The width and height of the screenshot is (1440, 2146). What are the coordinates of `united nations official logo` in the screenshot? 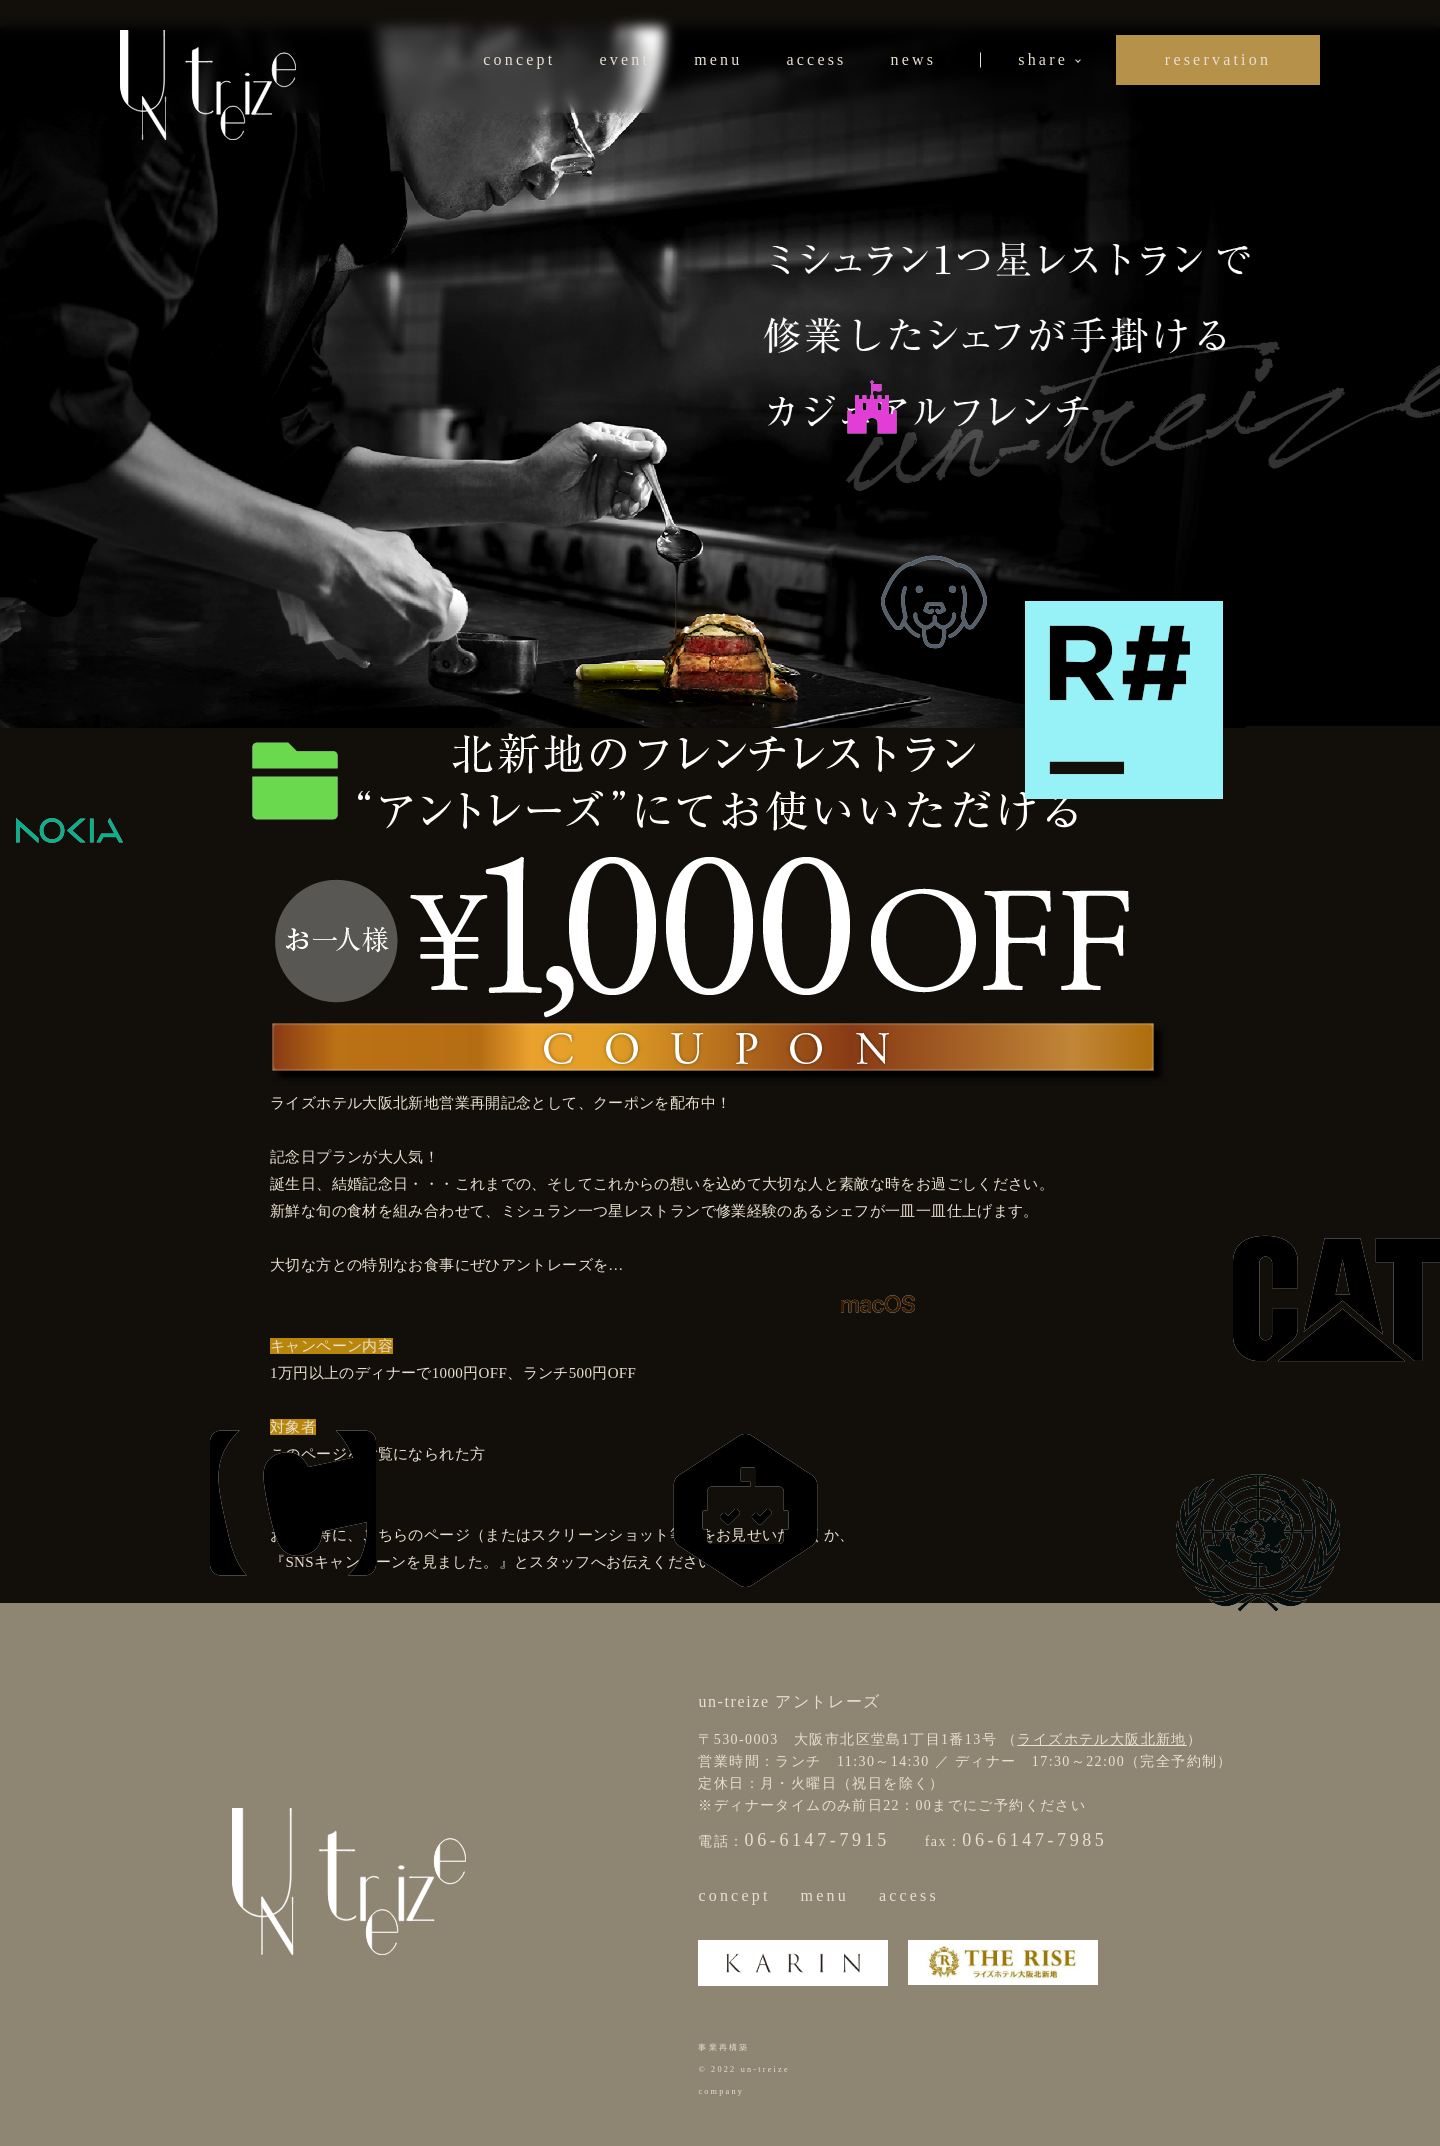 It's located at (1258, 1543).